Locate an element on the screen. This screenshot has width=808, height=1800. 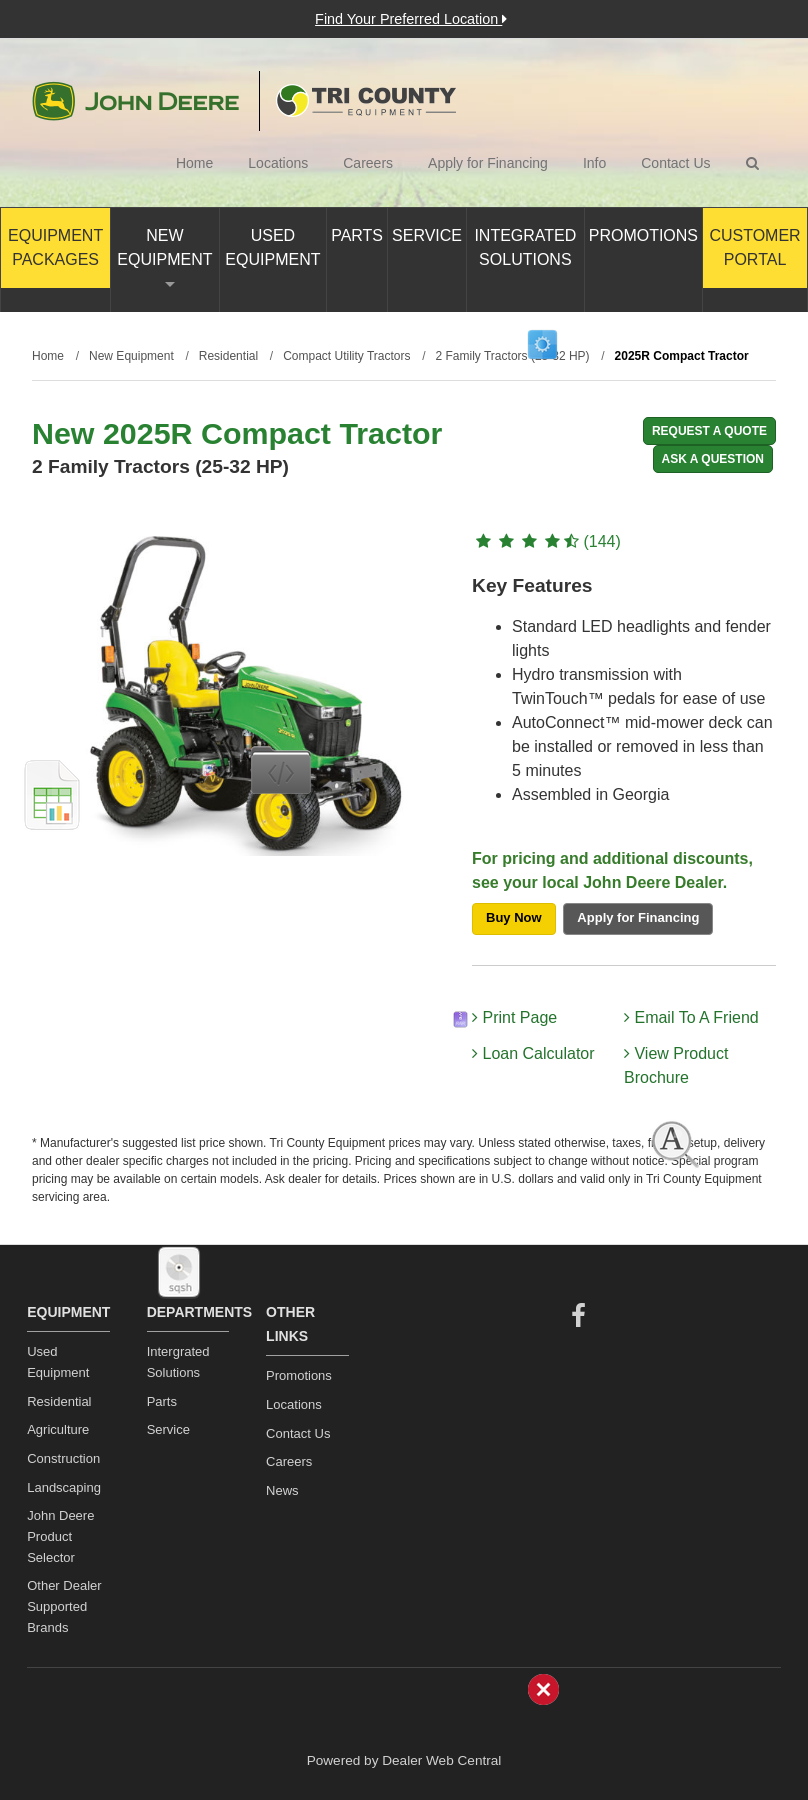
stop or cancel the current action is located at coordinates (543, 1689).